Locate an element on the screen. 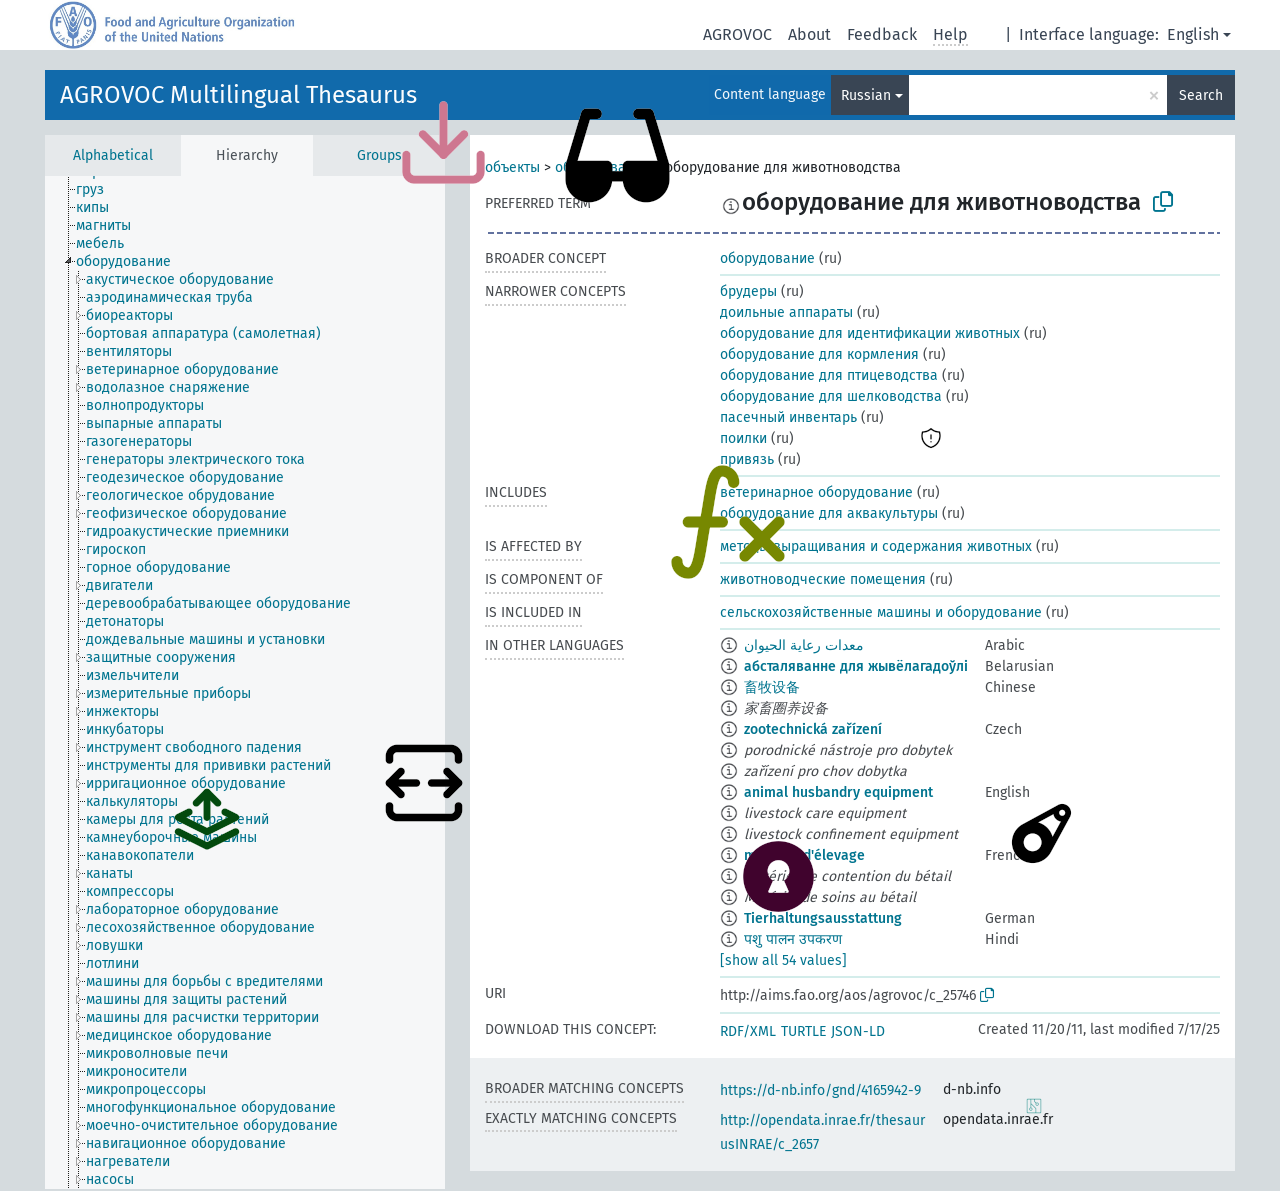 Image resolution: width=1280 pixels, height=1191 pixels. access hardware or circuit settings is located at coordinates (1034, 1106).